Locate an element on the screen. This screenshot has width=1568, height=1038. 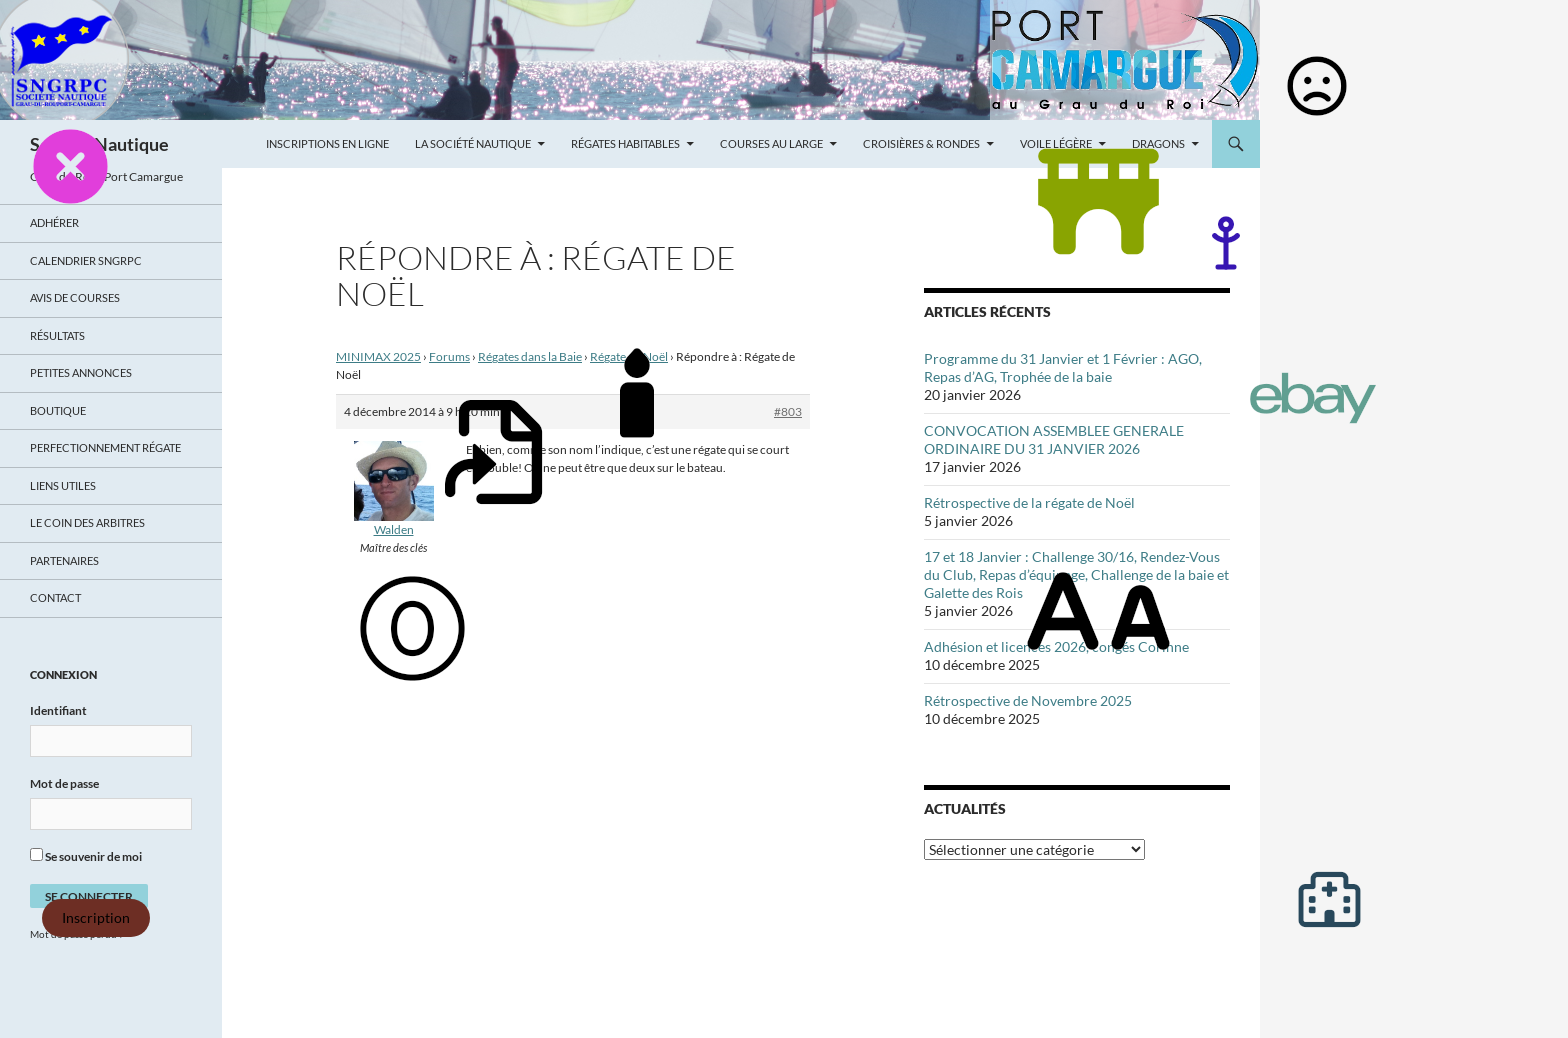
indicates zero items or notifications is located at coordinates (412, 628).